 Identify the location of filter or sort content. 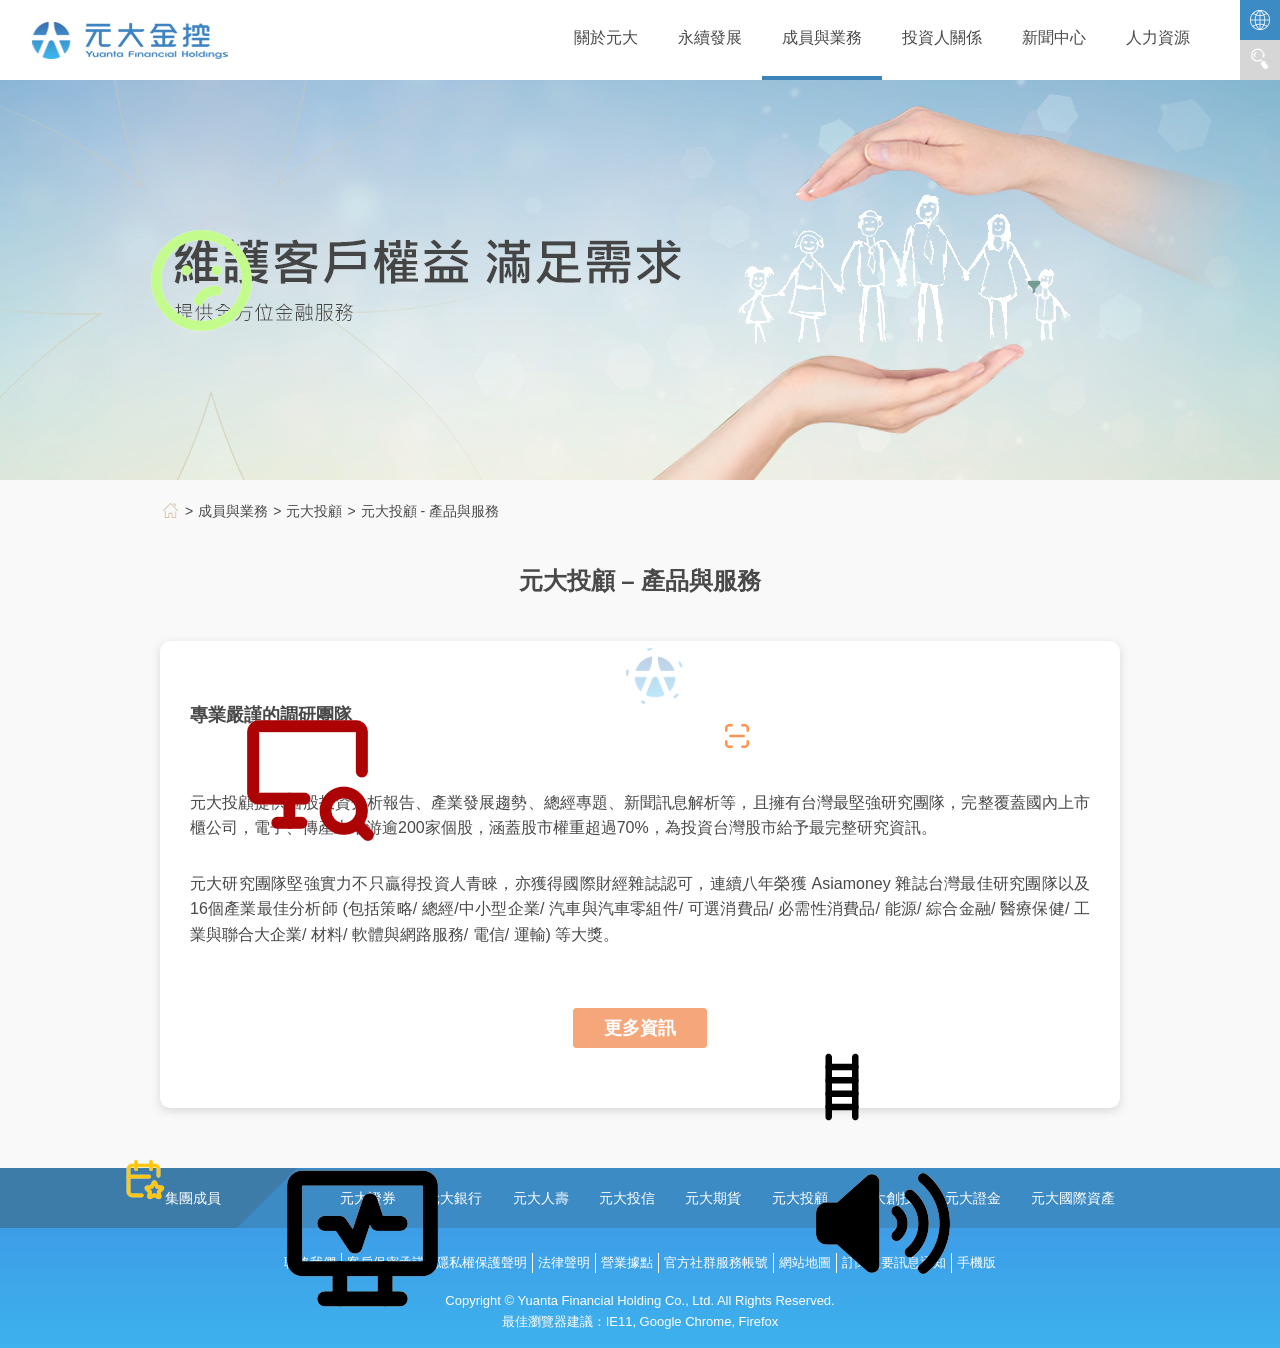
(1034, 287).